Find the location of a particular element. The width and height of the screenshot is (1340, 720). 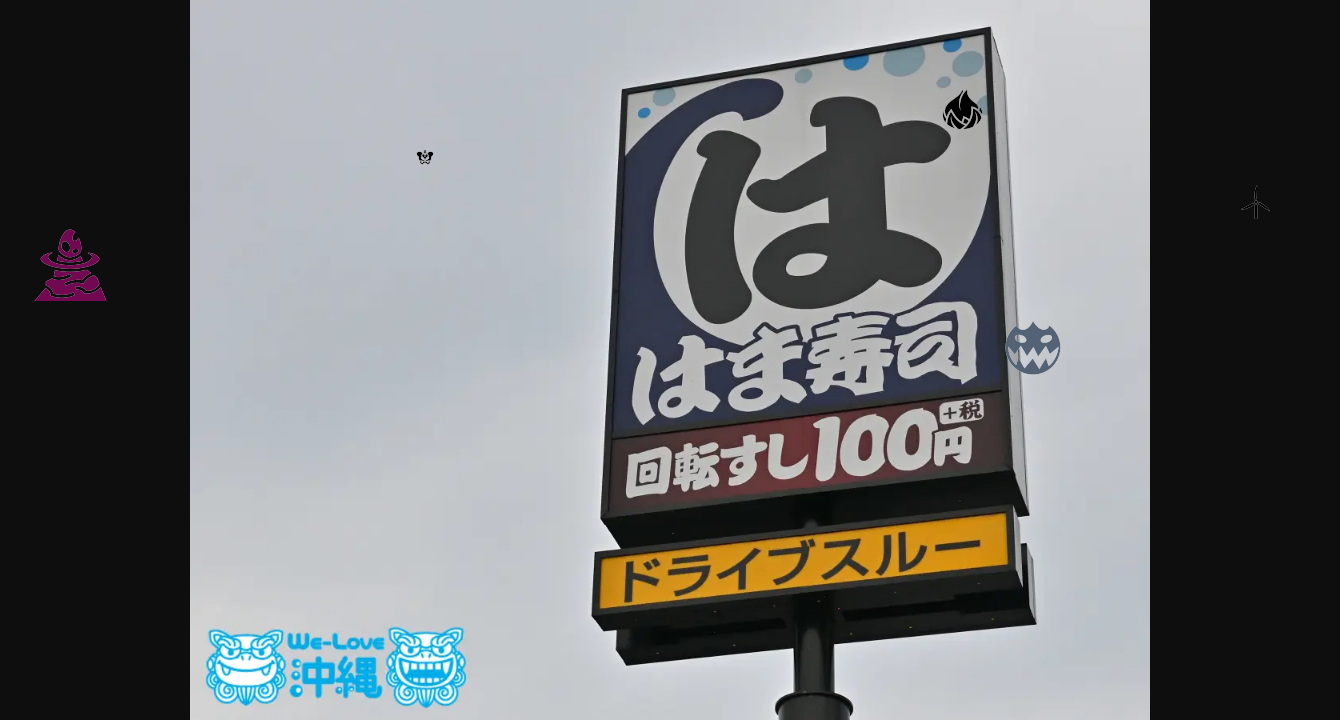

koholint egg icon from the legend of zelda: link's awakening is located at coordinates (70, 264).